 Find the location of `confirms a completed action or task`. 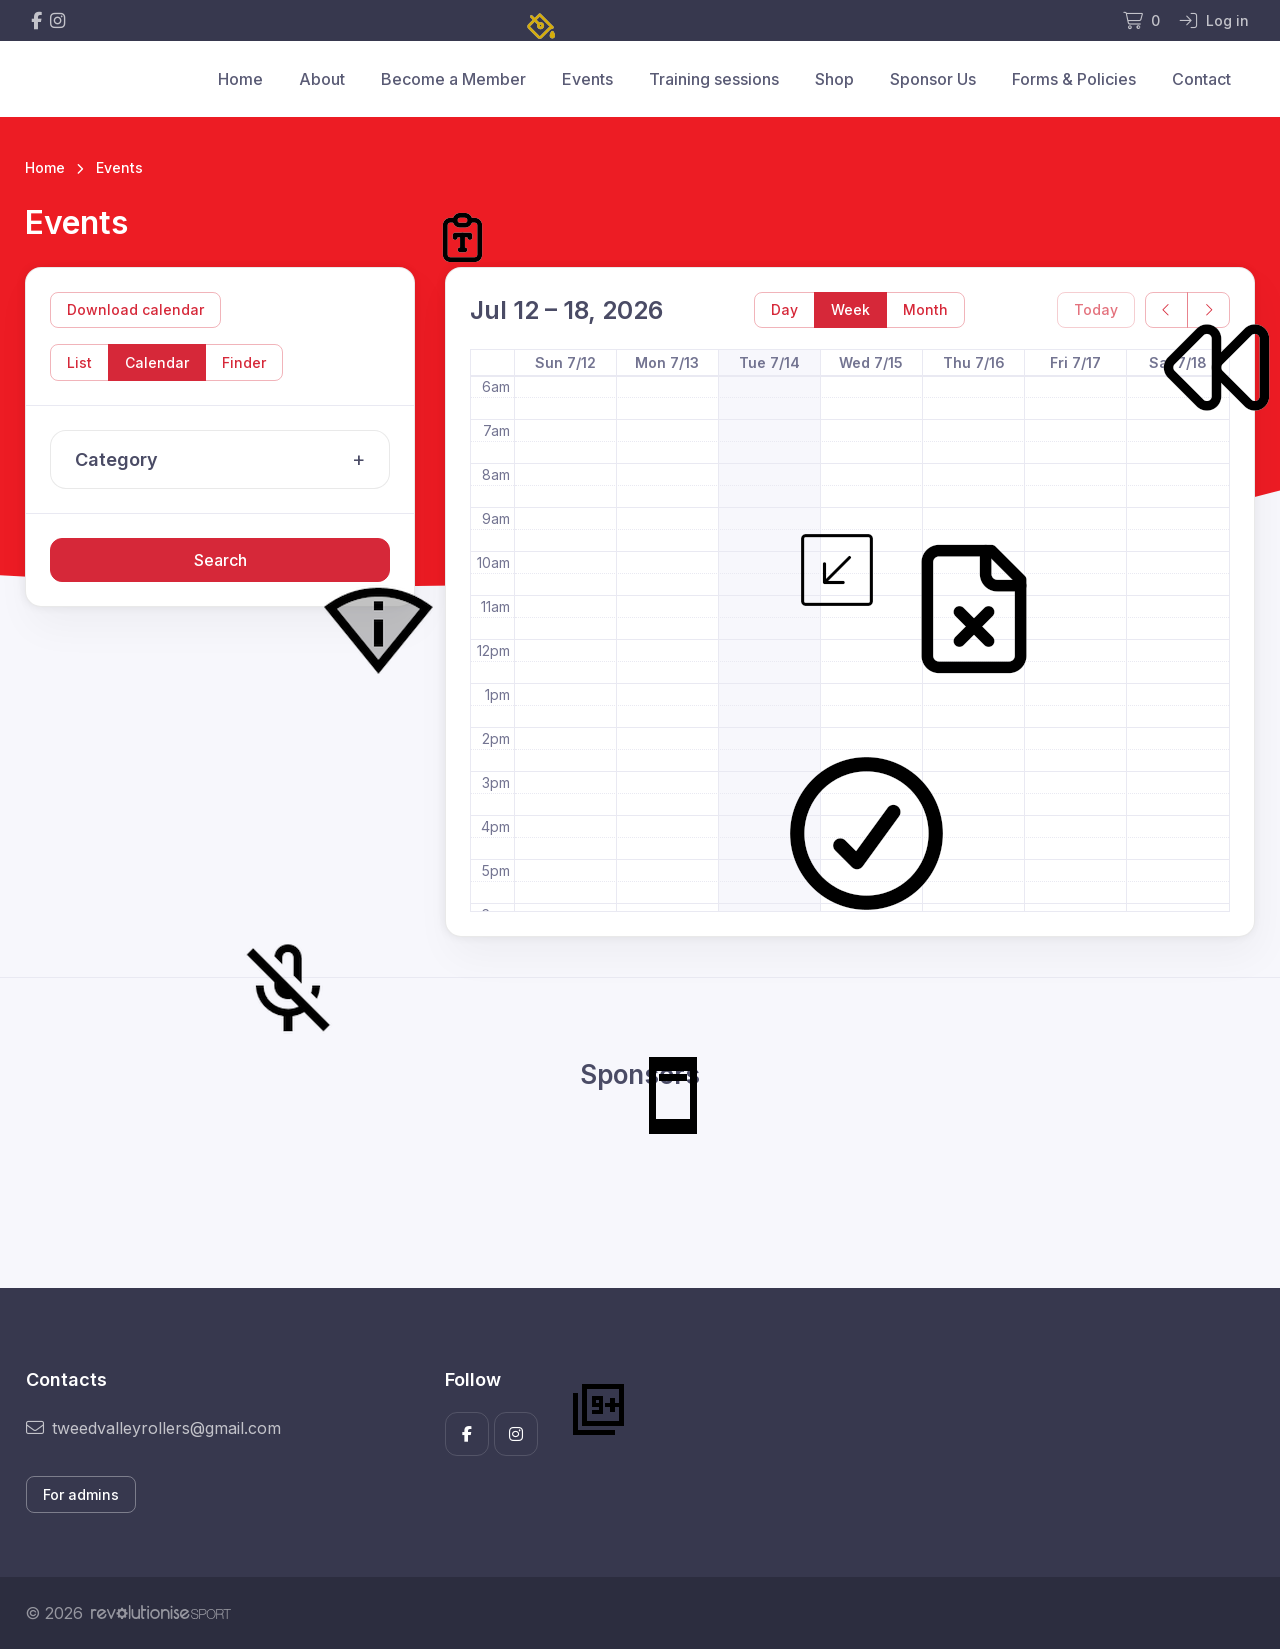

confirms a completed action or task is located at coordinates (866, 833).